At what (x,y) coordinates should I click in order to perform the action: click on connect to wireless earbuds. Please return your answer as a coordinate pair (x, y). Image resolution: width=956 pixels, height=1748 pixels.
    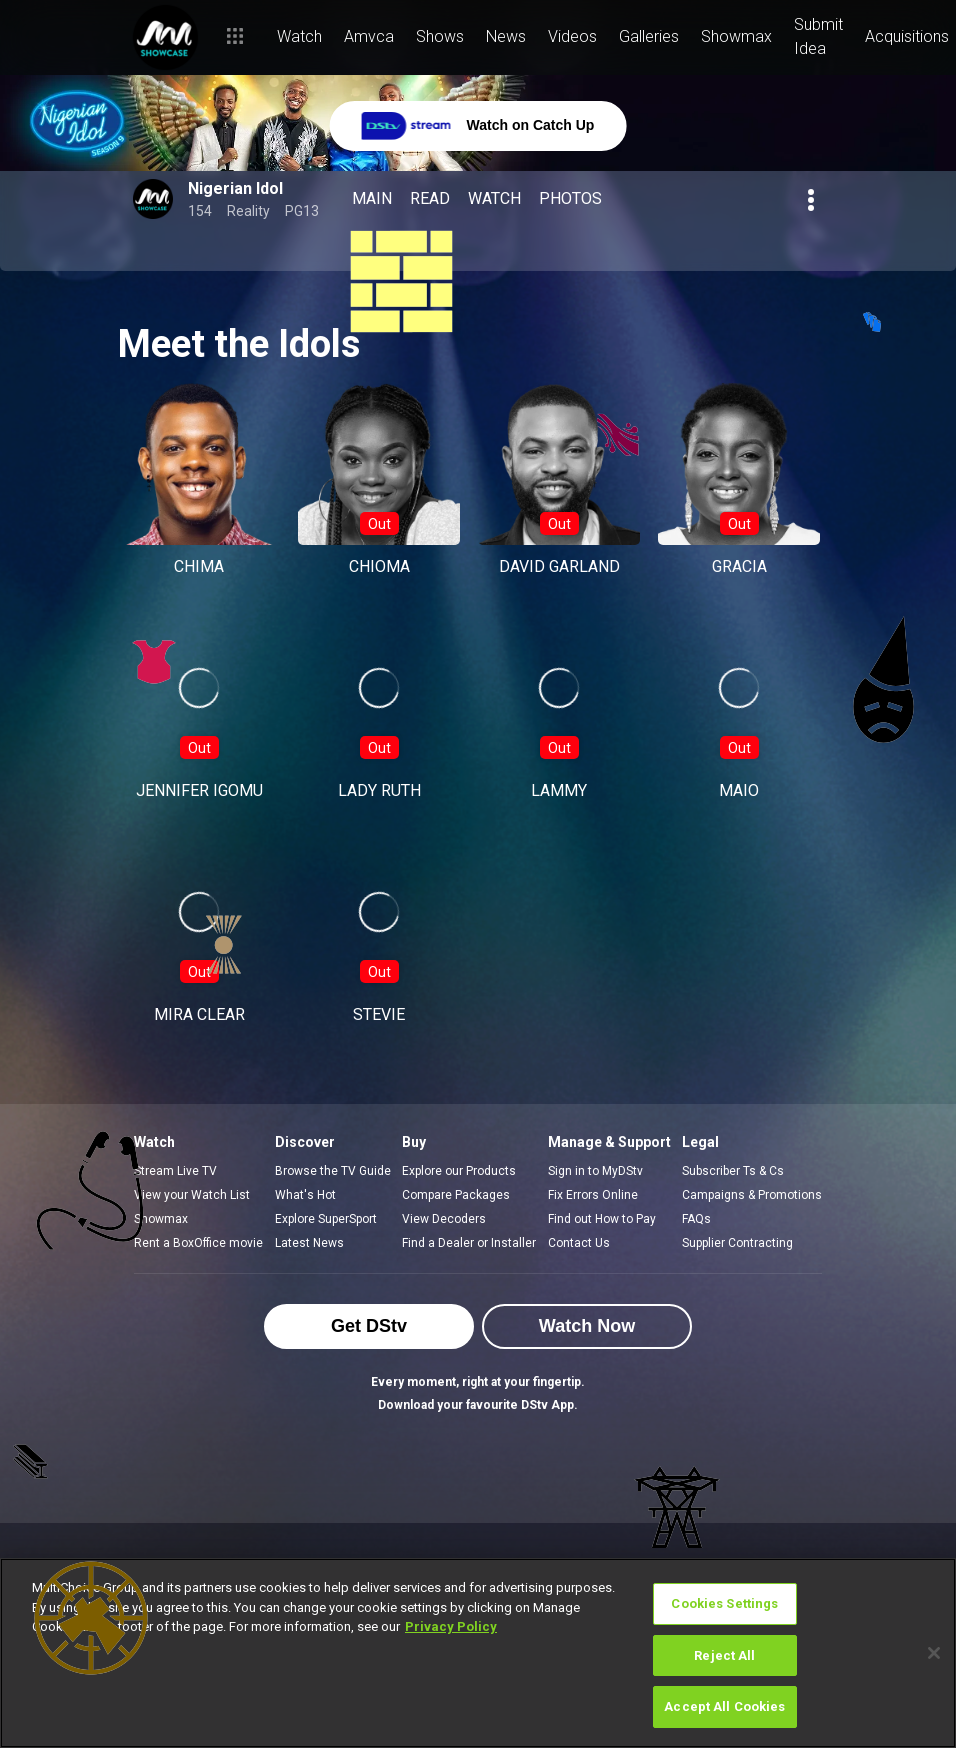
    Looking at the image, I should click on (91, 1190).